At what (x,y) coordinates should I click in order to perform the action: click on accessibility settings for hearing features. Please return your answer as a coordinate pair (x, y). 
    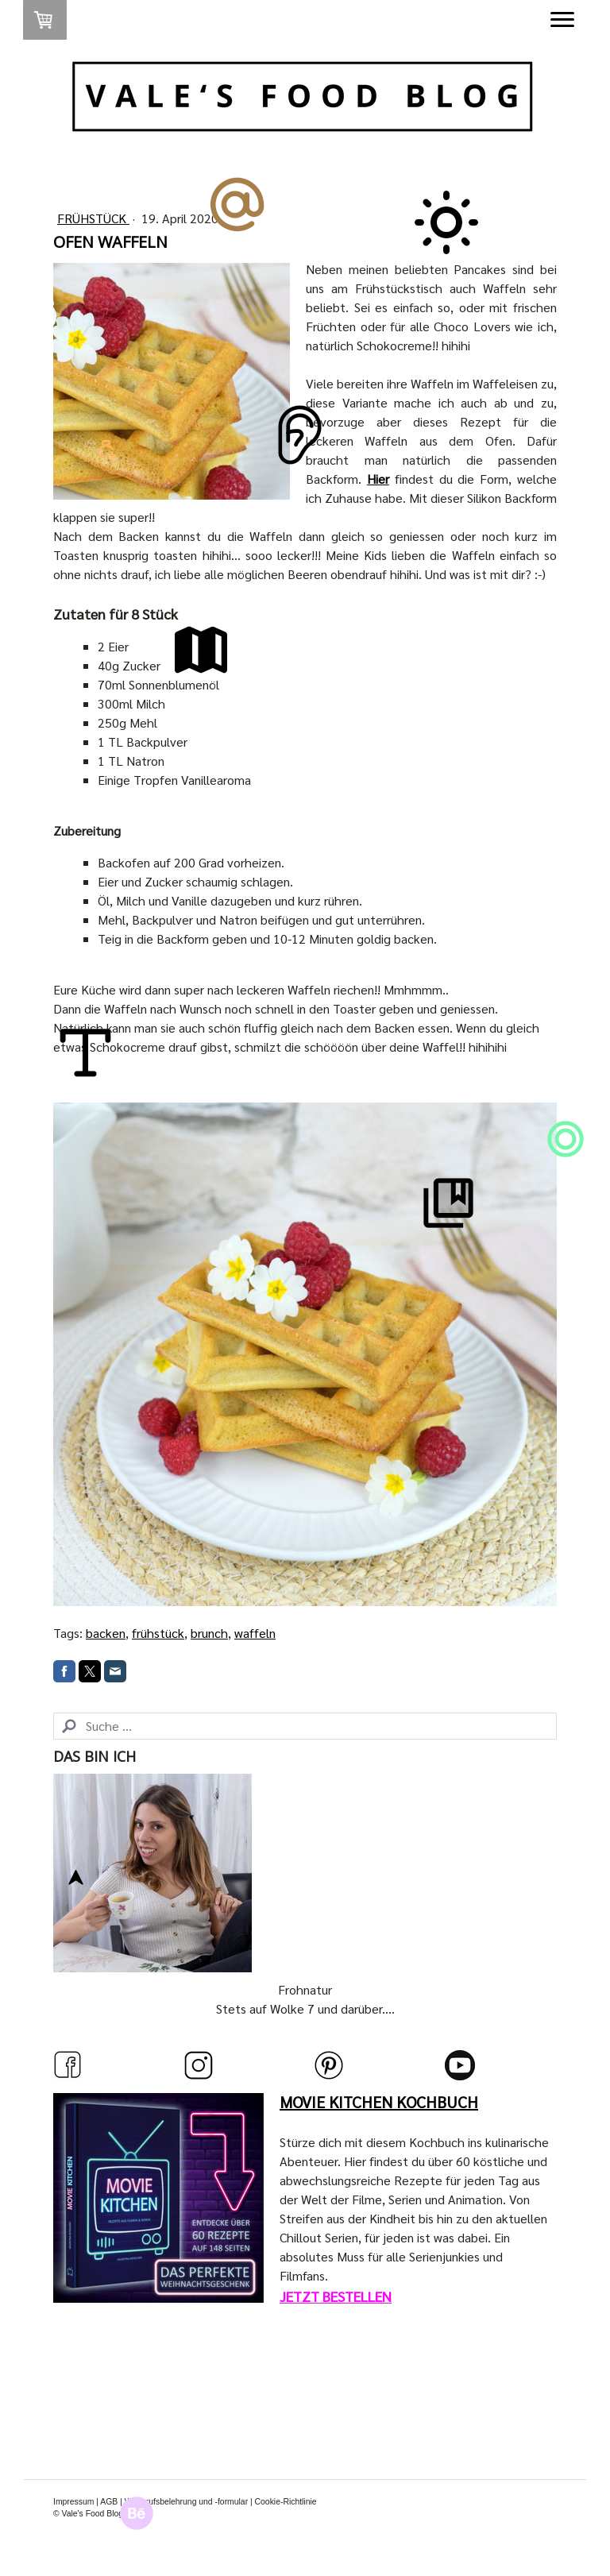
    Looking at the image, I should click on (299, 434).